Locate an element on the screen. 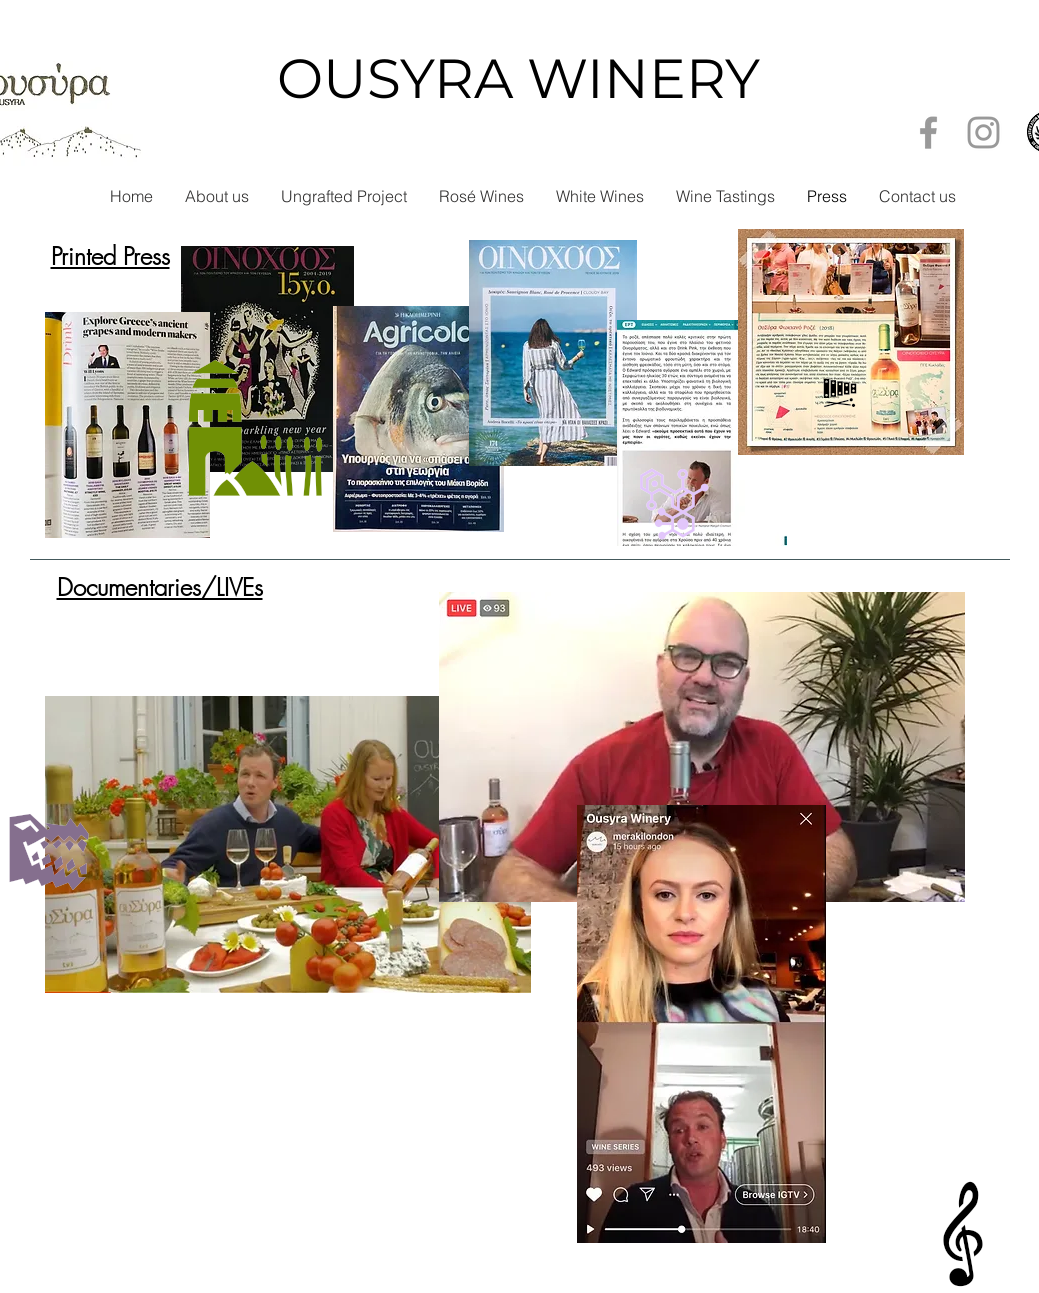 This screenshot has width=1039, height=1293. granary or grain storage building in a farming game is located at coordinates (255, 424).